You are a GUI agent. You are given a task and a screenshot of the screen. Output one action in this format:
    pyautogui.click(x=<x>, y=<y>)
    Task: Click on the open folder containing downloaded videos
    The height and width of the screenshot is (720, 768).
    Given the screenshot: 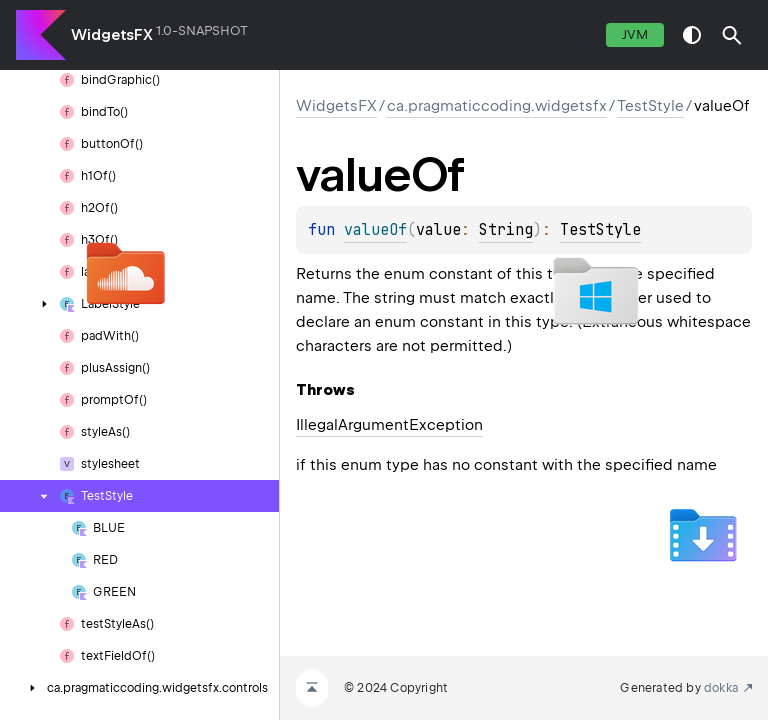 What is the action you would take?
    pyautogui.click(x=703, y=537)
    